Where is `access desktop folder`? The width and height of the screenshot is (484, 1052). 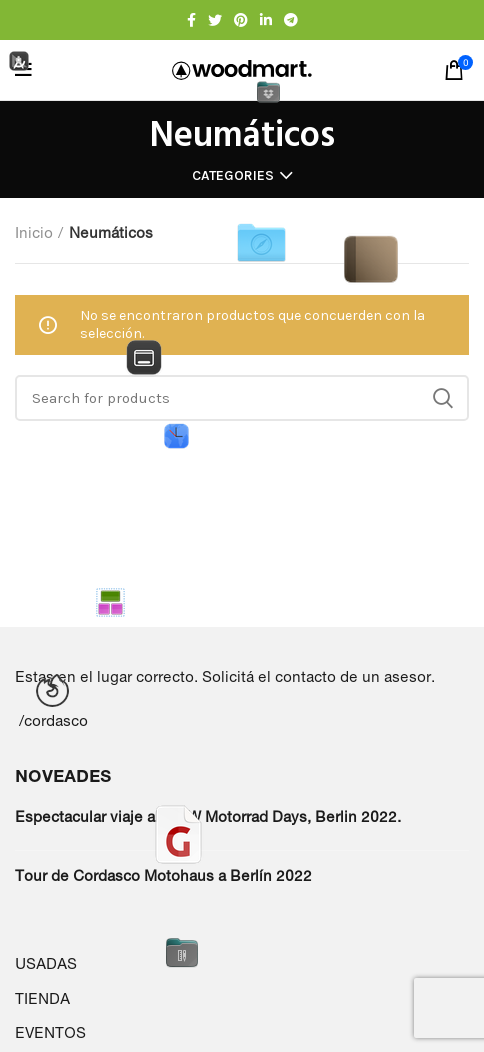
access desktop folder is located at coordinates (371, 258).